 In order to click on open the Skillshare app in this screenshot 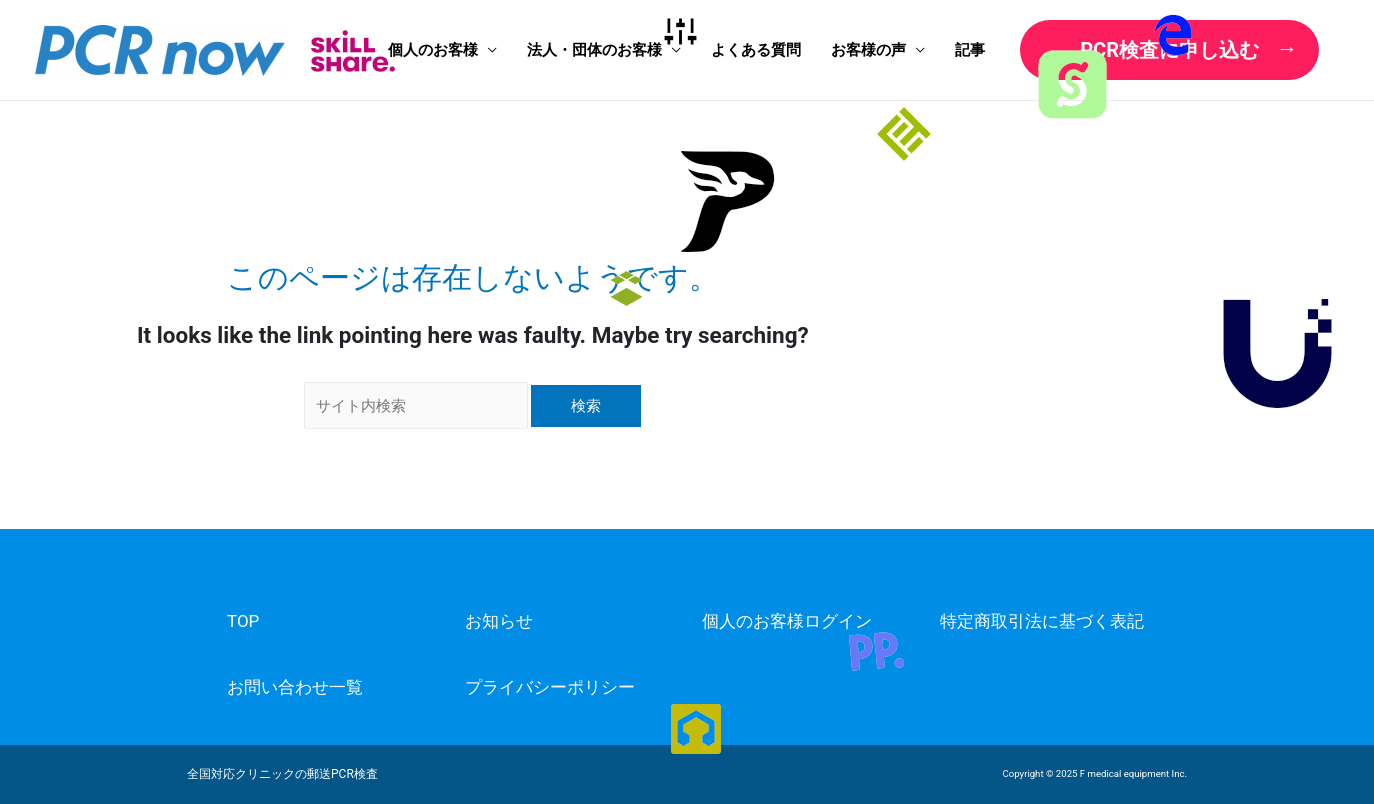, I will do `click(353, 51)`.